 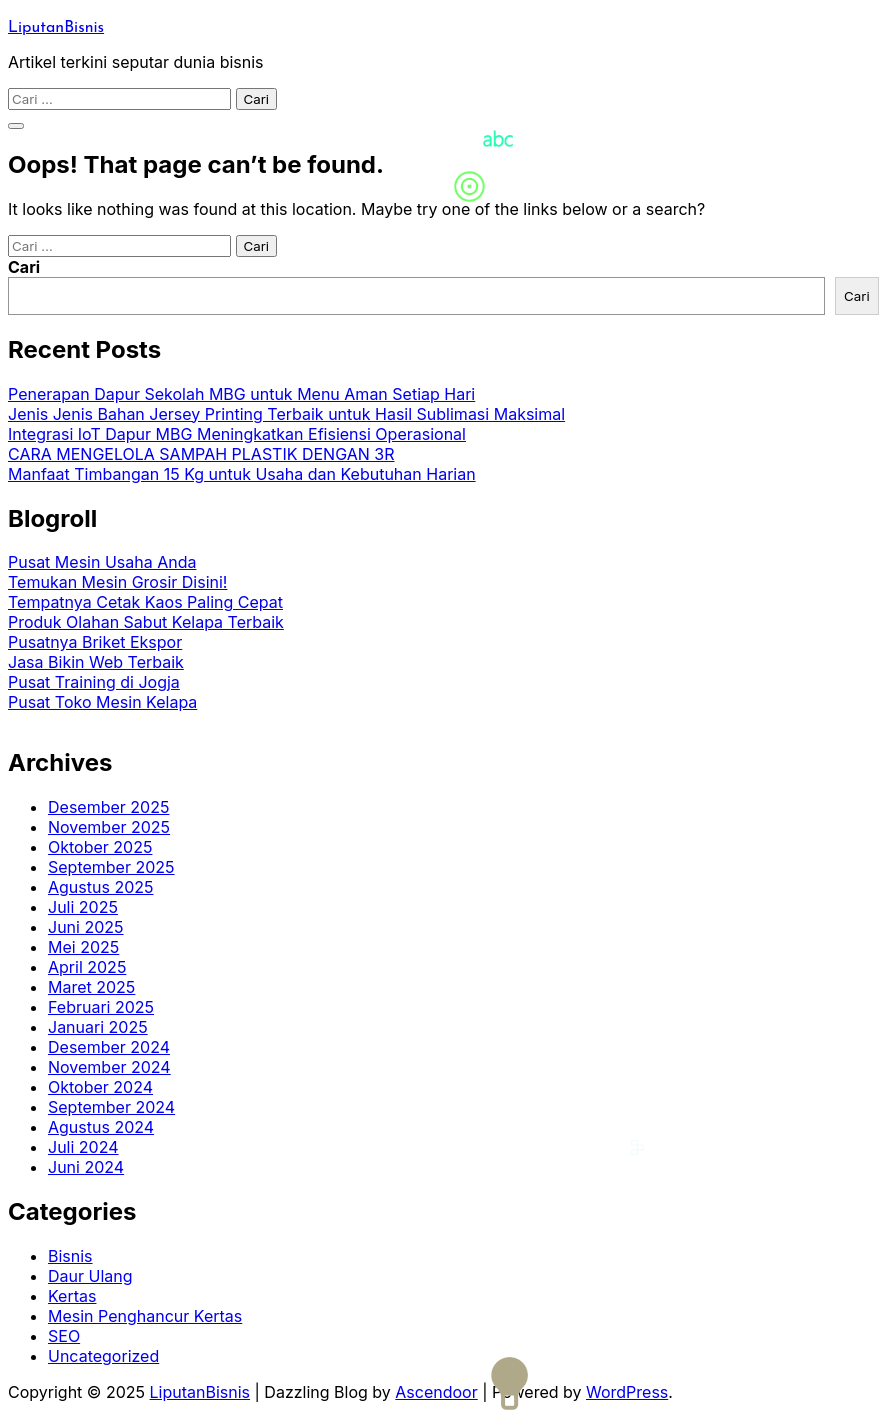 I want to click on view a suggestion or tip, so click(x=507, y=1385).